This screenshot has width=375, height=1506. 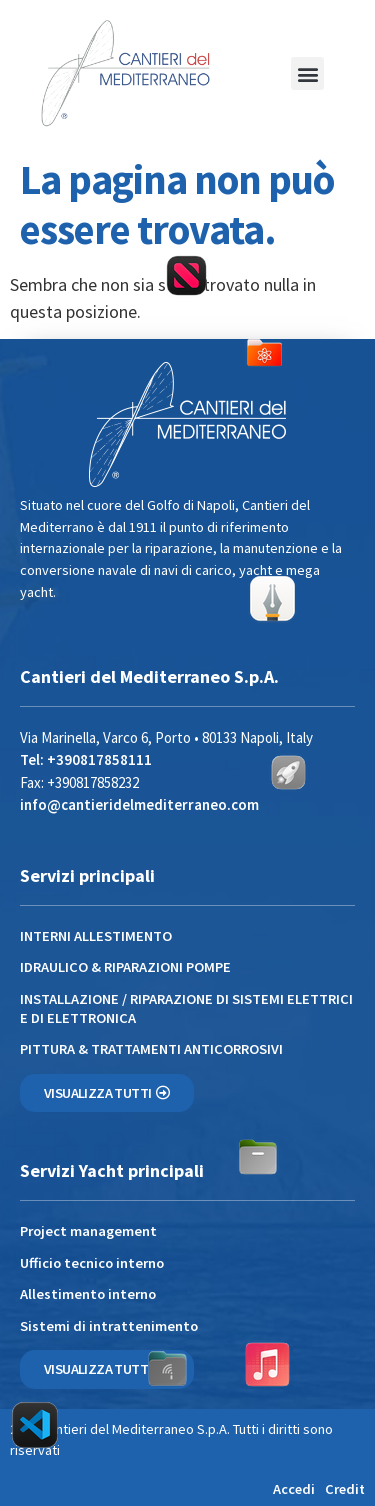 I want to click on open the games app or game center, so click(x=288, y=772).